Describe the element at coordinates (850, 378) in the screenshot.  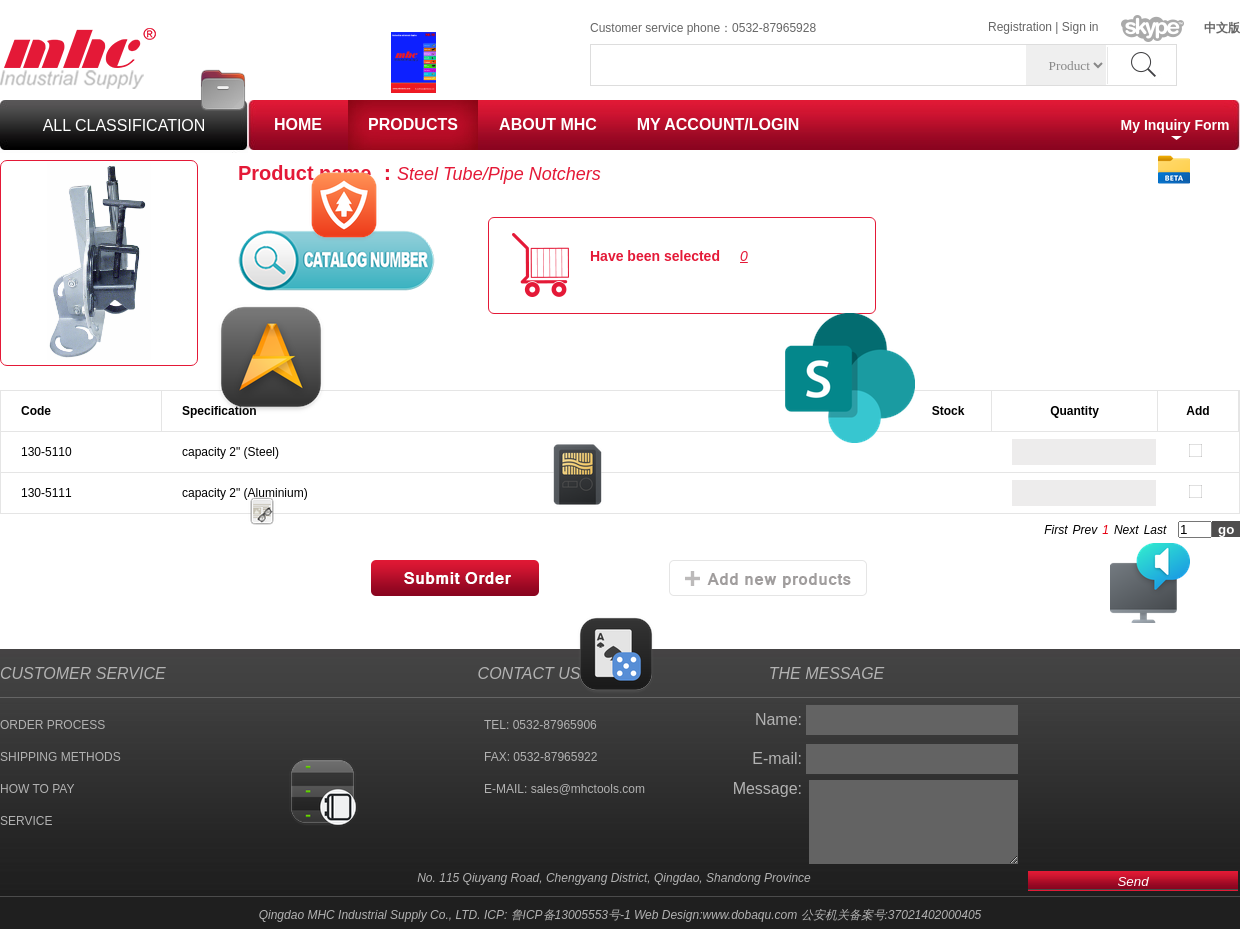
I see `open Microsoft SharePoint app` at that location.